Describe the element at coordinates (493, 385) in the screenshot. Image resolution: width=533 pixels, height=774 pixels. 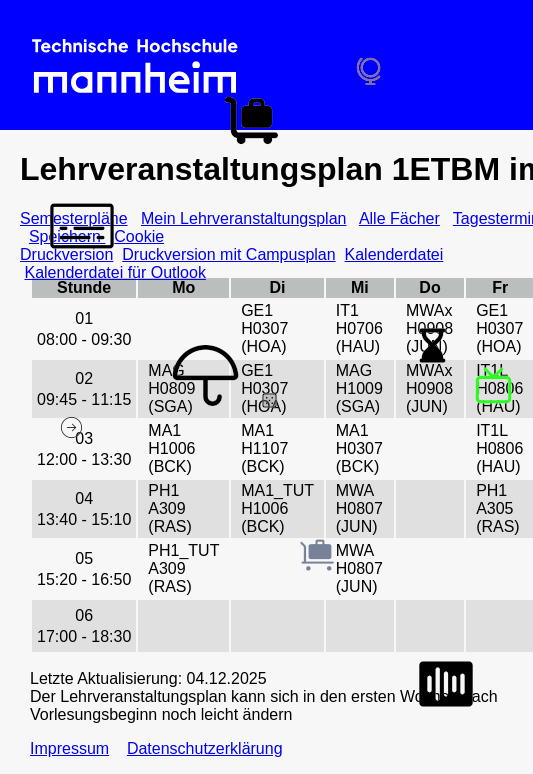
I see `access tv or video streaming features` at that location.